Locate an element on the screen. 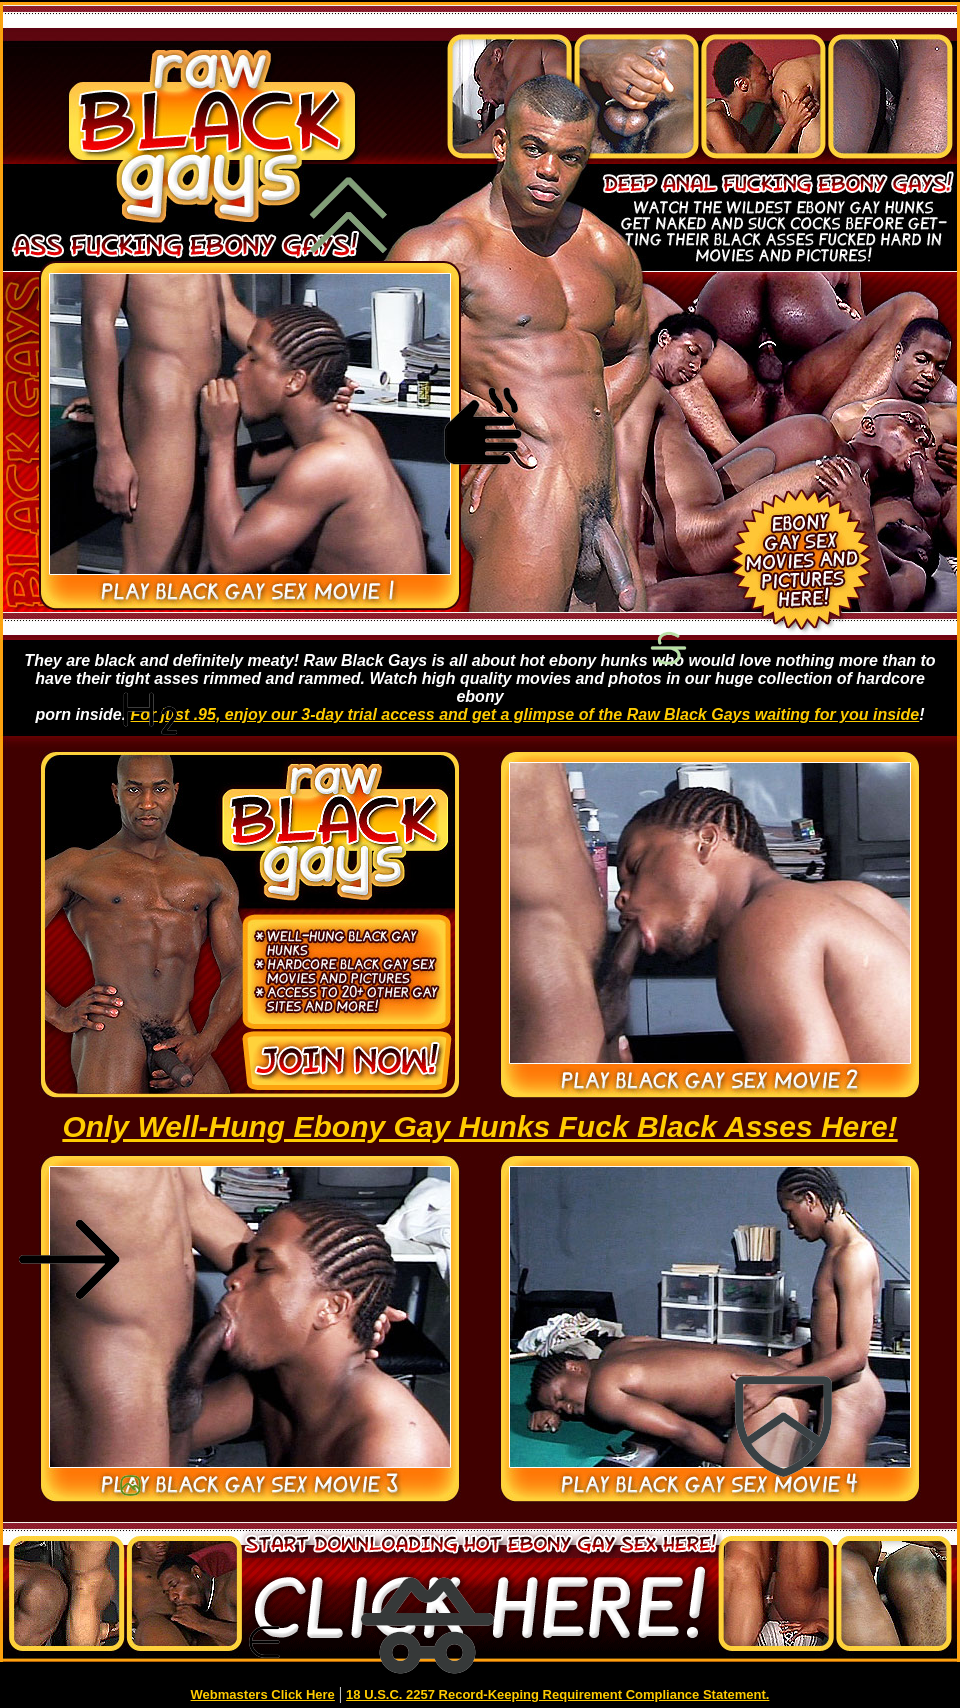 This screenshot has width=960, height=1708. apply strikethrough formatting to selected text is located at coordinates (668, 648).